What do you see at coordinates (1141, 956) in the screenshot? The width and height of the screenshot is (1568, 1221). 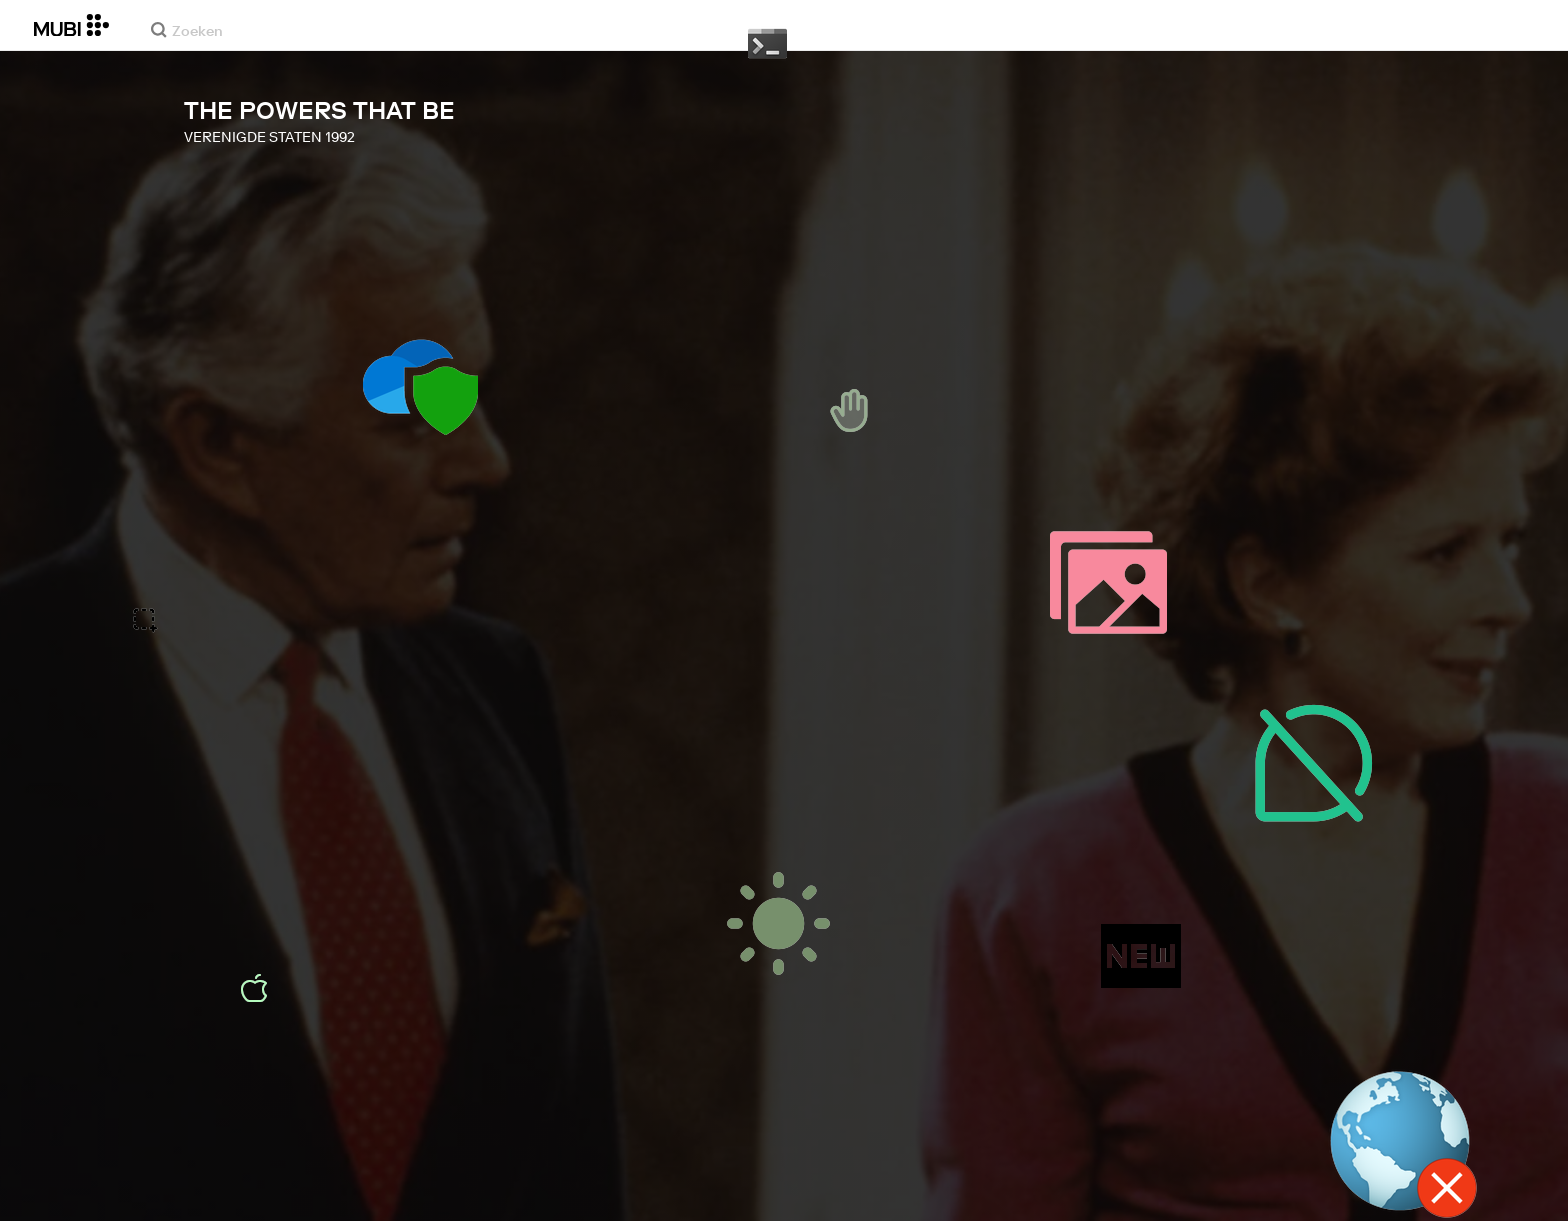 I see `indicates new content or recently added items` at bounding box center [1141, 956].